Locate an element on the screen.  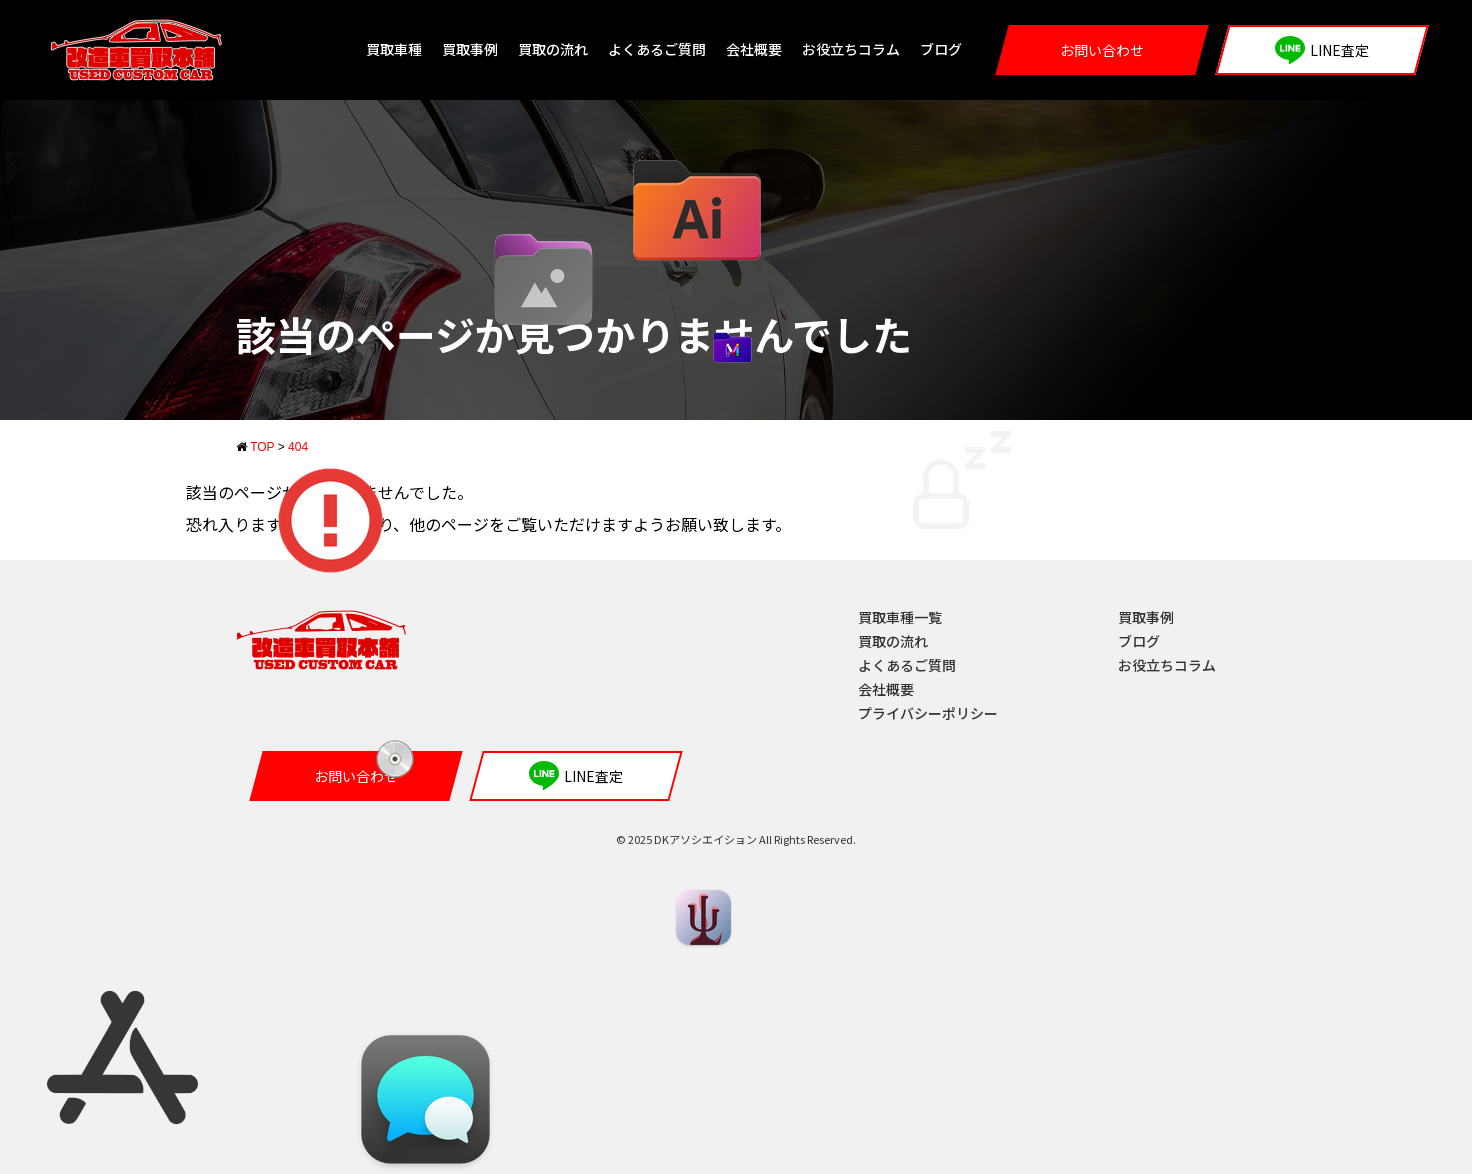
open wondershare mockitt project files is located at coordinates (732, 348).